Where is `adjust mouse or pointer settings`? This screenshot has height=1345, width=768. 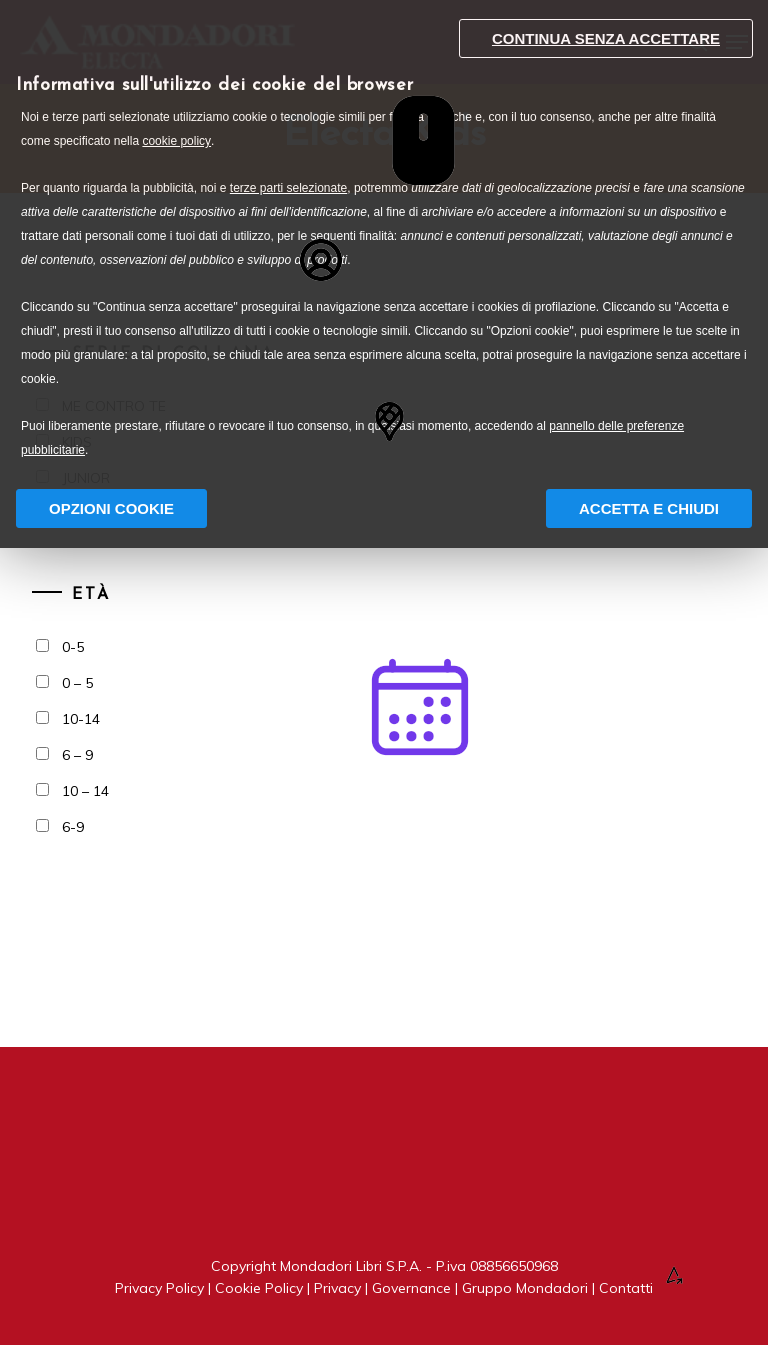
adjust mouse or pointer settings is located at coordinates (423, 140).